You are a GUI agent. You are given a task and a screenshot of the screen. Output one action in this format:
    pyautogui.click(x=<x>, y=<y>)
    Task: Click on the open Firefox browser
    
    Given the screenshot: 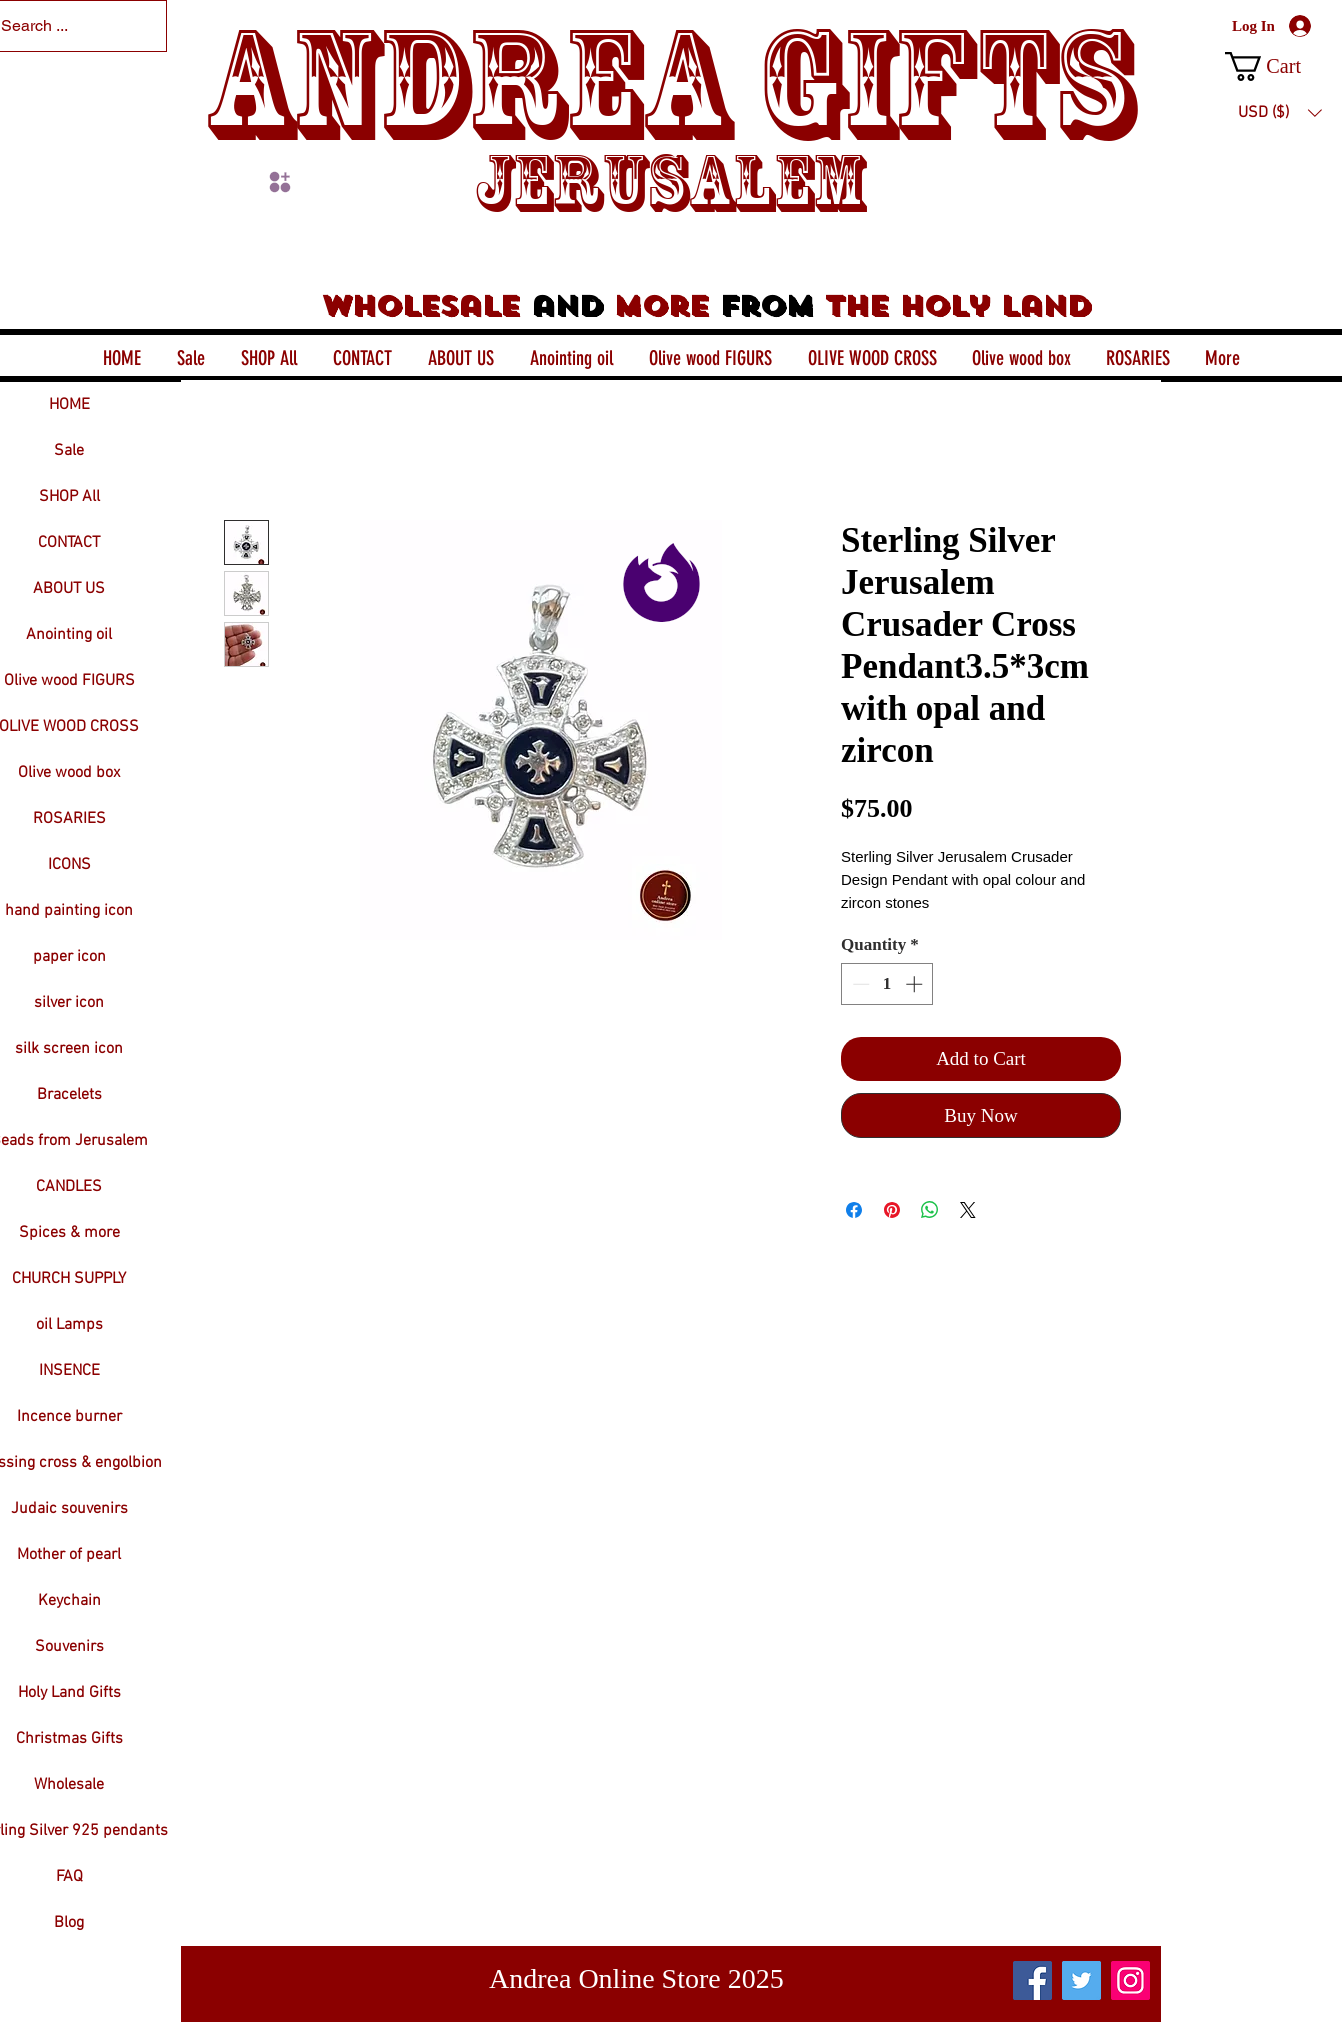 What is the action you would take?
    pyautogui.click(x=661, y=582)
    